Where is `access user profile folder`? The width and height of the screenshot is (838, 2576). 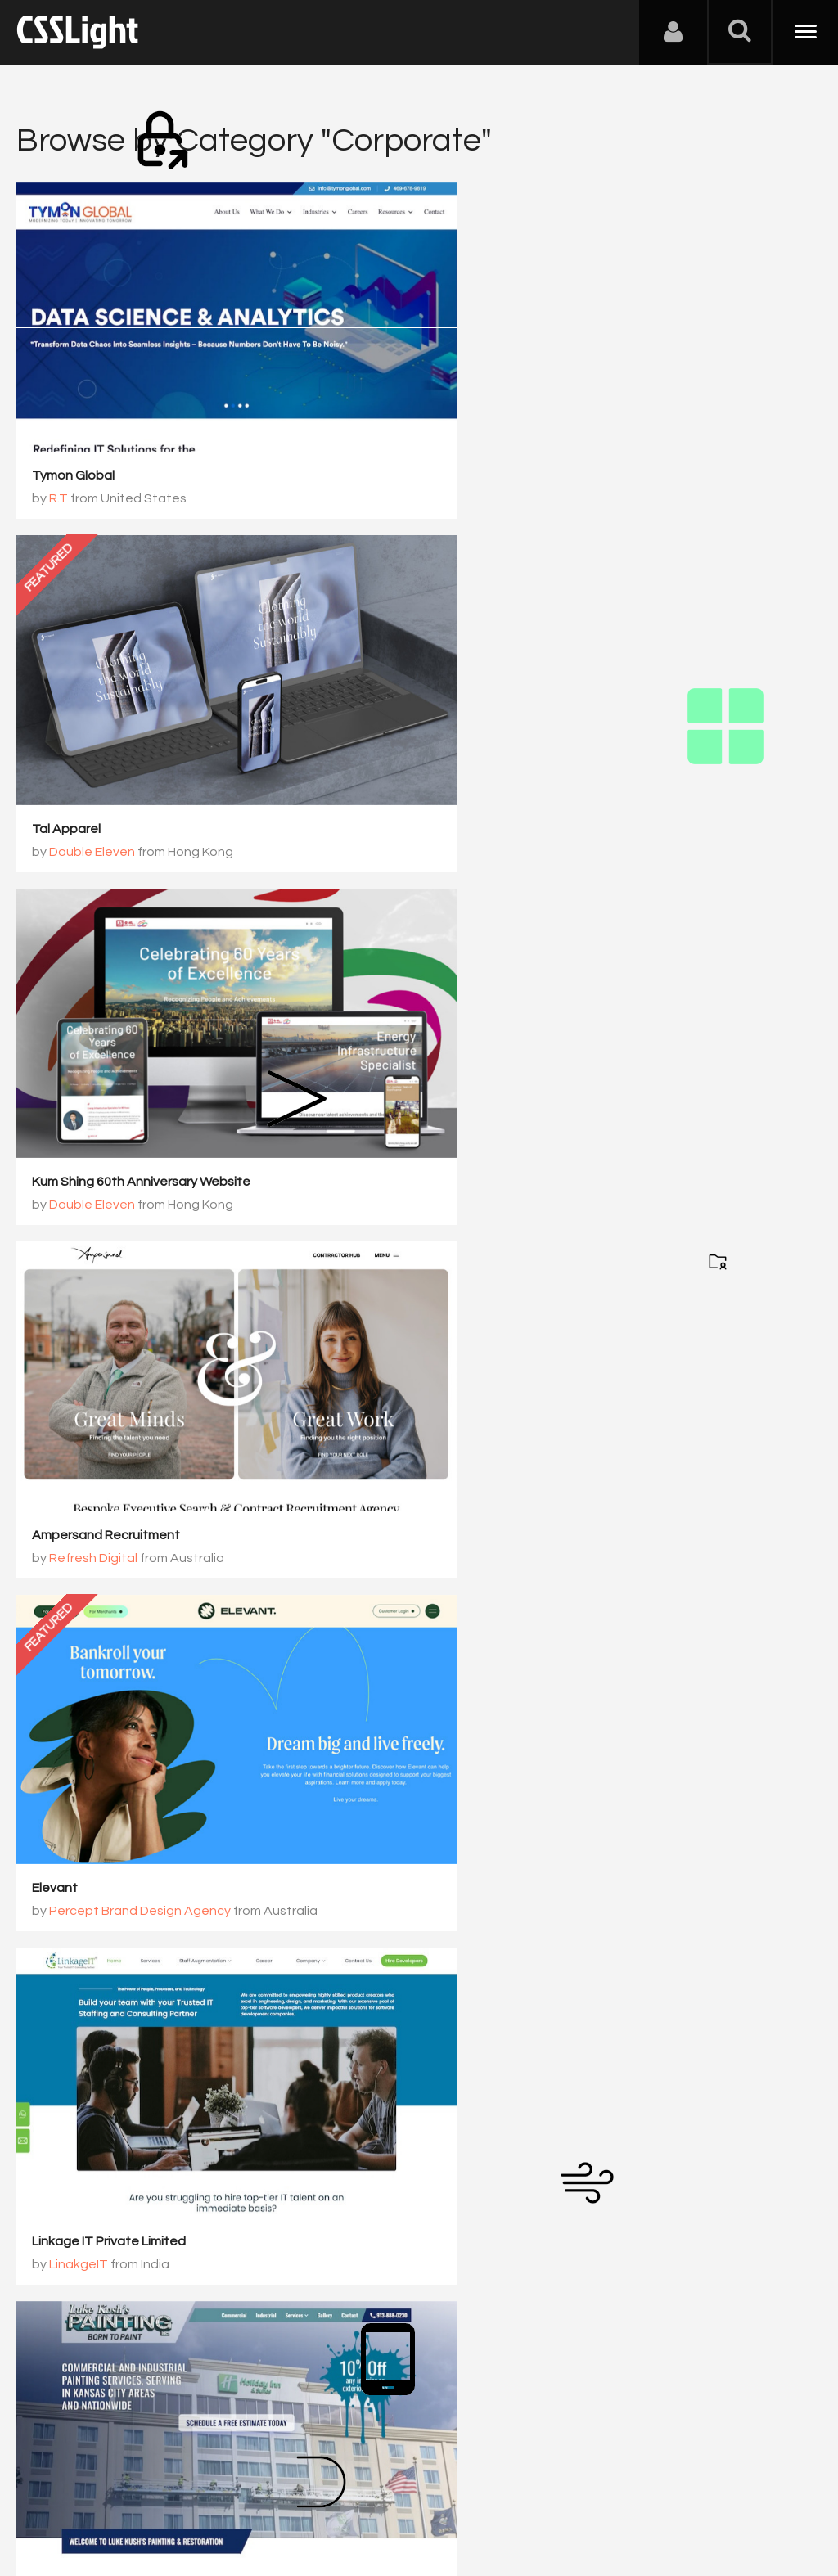
access user profile folder is located at coordinates (718, 1261).